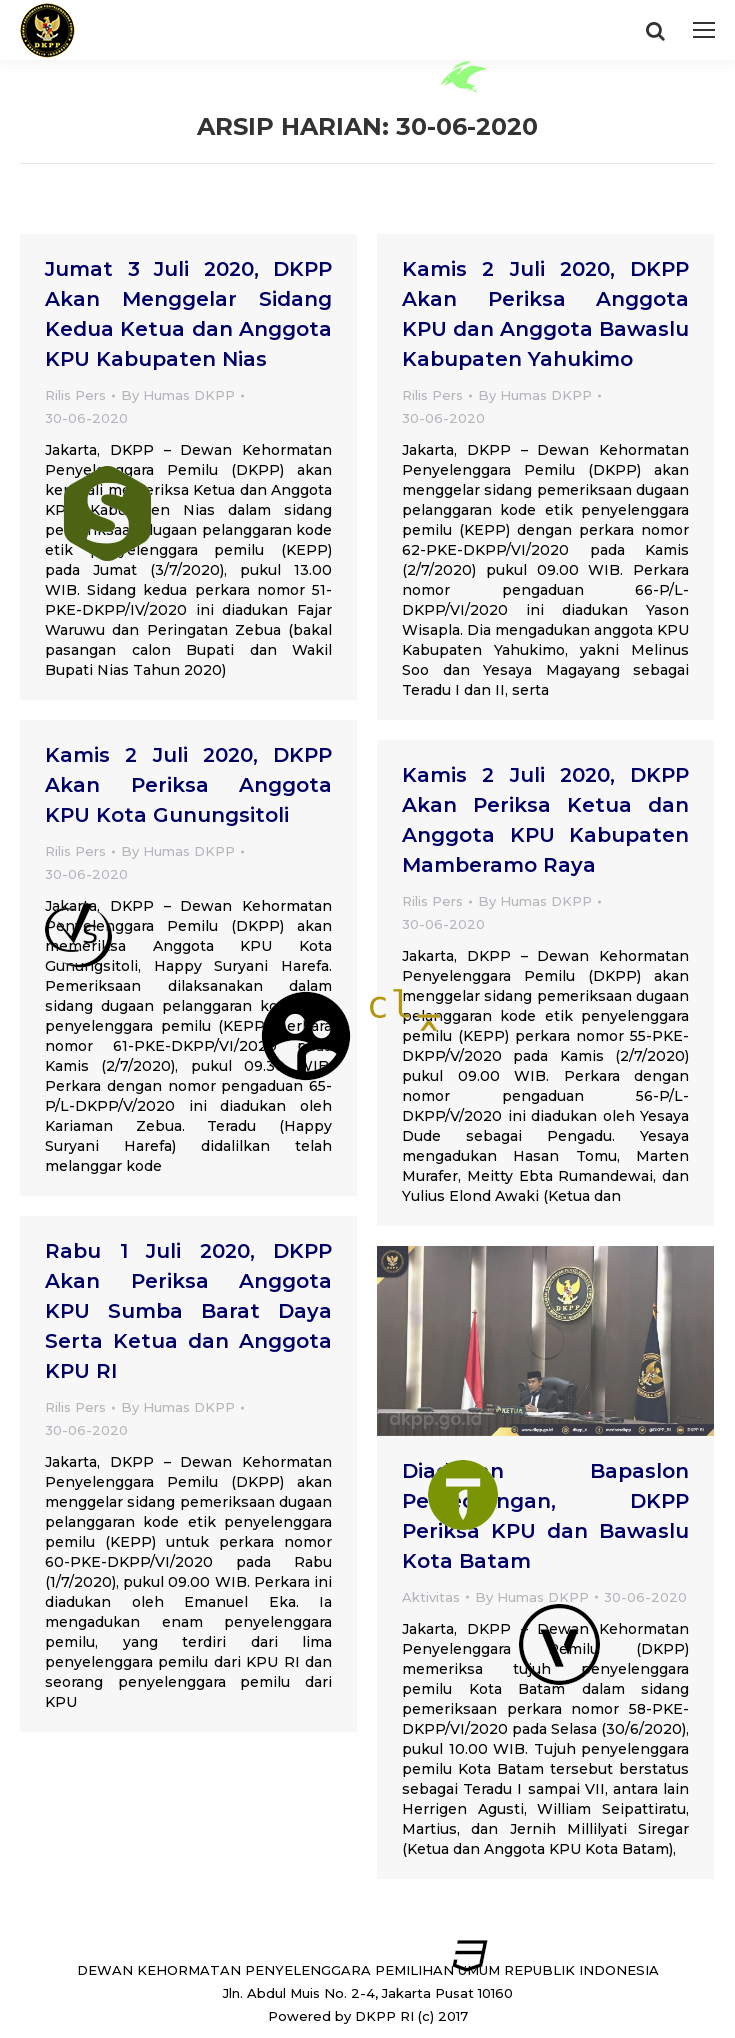  I want to click on open Vectorworks application, so click(559, 1644).